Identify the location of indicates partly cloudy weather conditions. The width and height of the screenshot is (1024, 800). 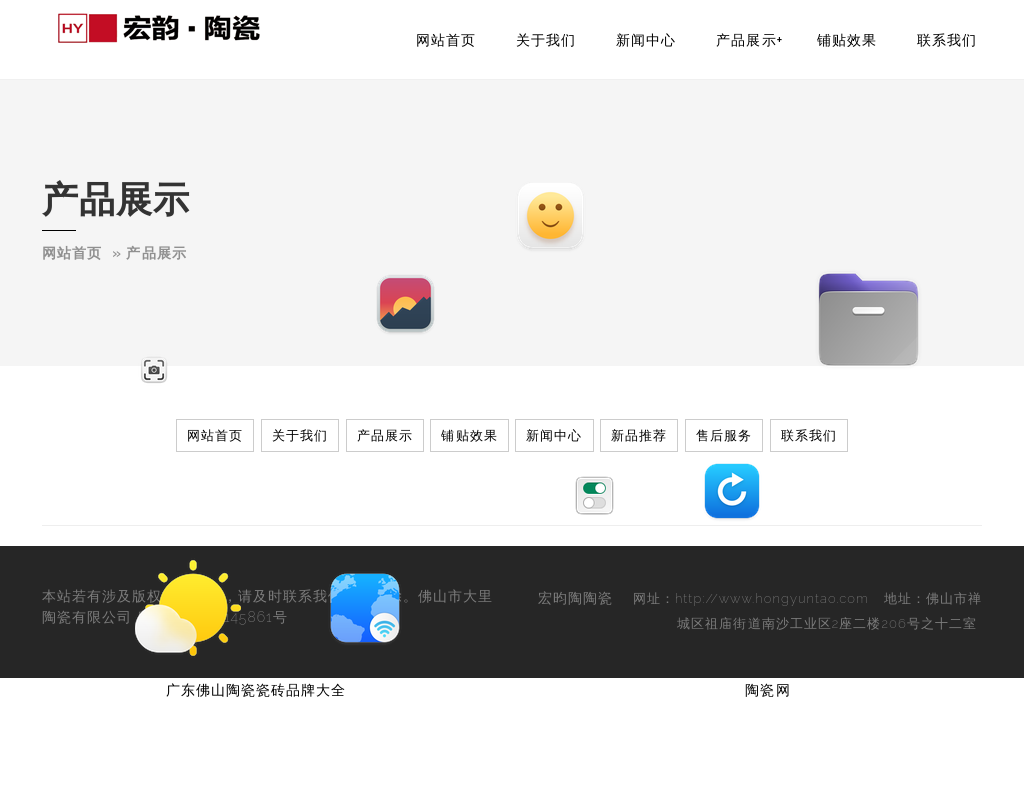
(188, 608).